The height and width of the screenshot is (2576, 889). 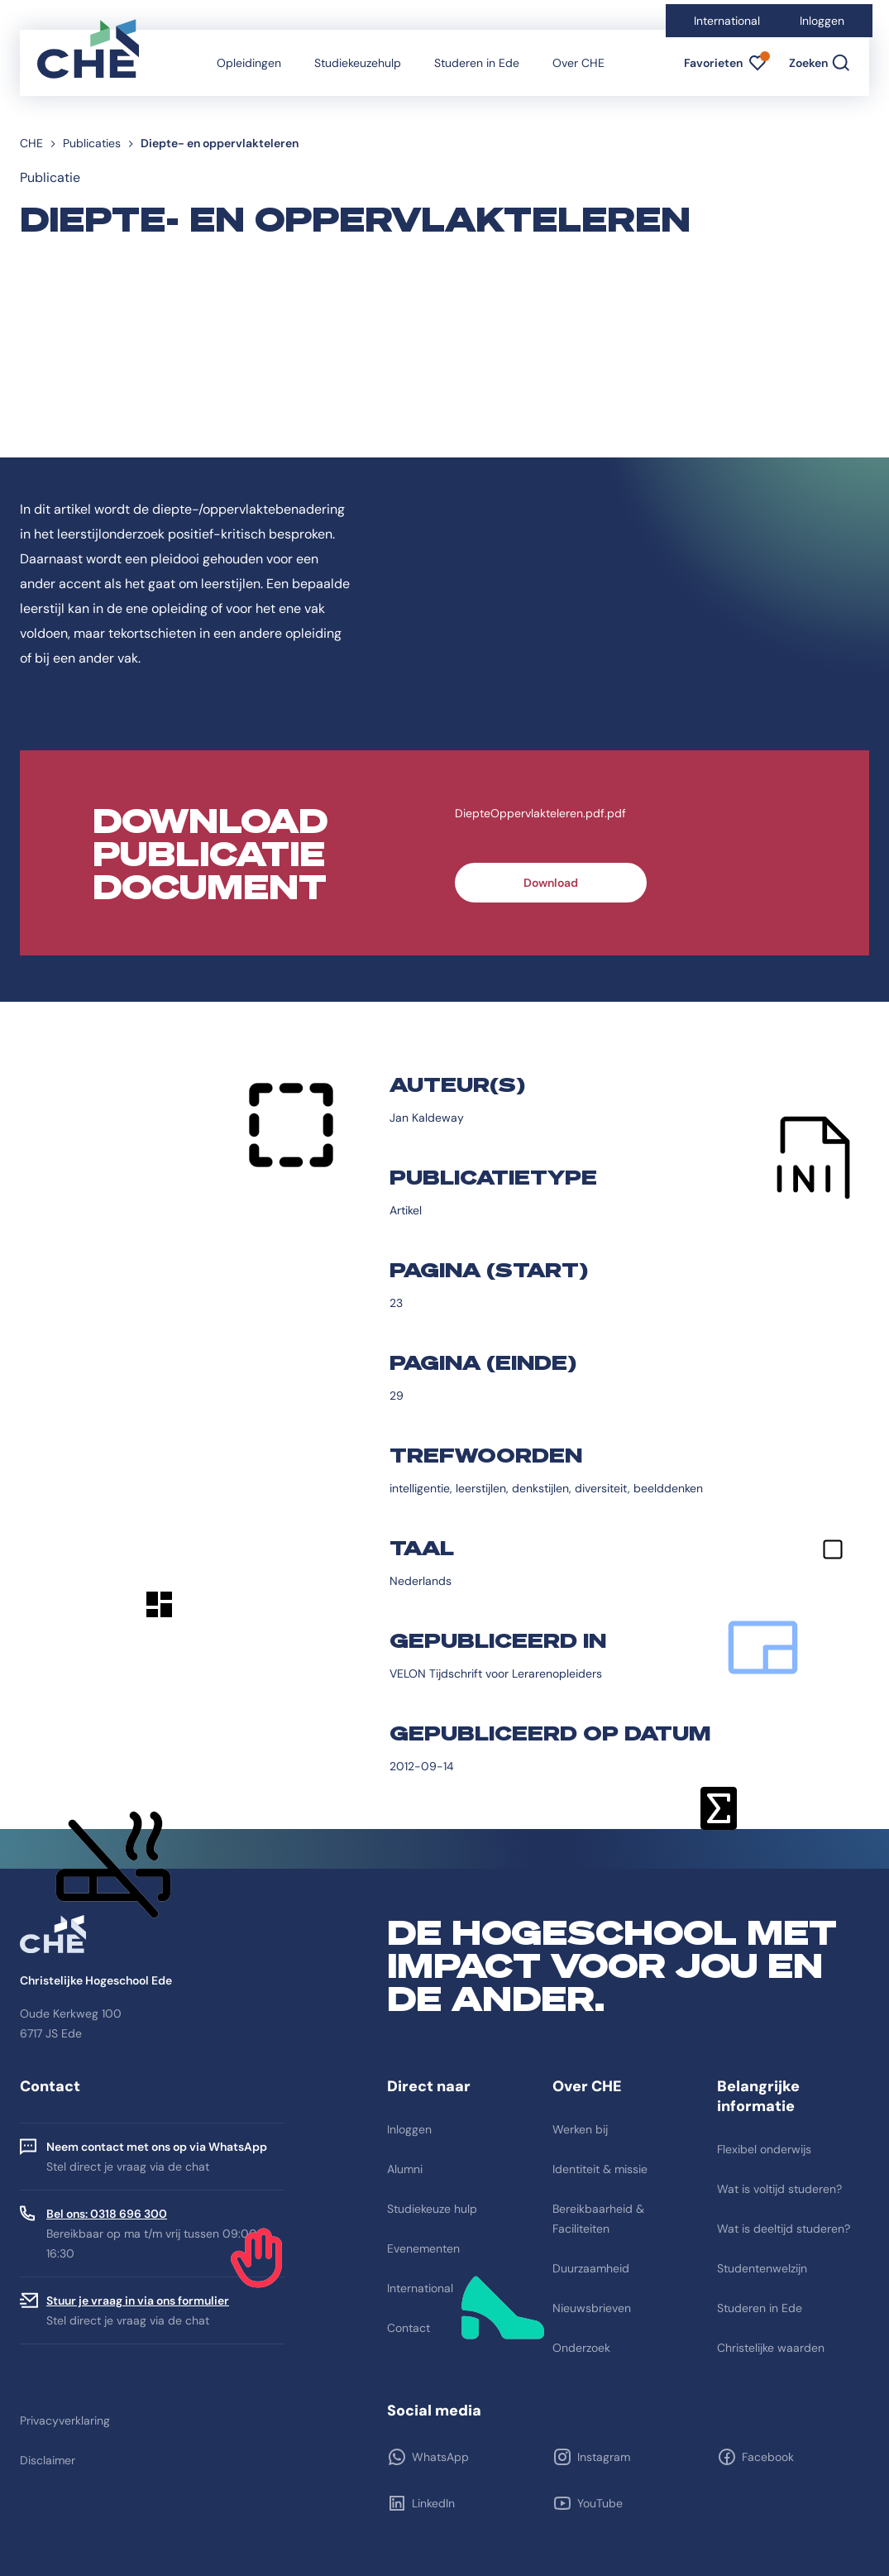 What do you see at coordinates (258, 2258) in the screenshot?
I see `stop or pause an action` at bounding box center [258, 2258].